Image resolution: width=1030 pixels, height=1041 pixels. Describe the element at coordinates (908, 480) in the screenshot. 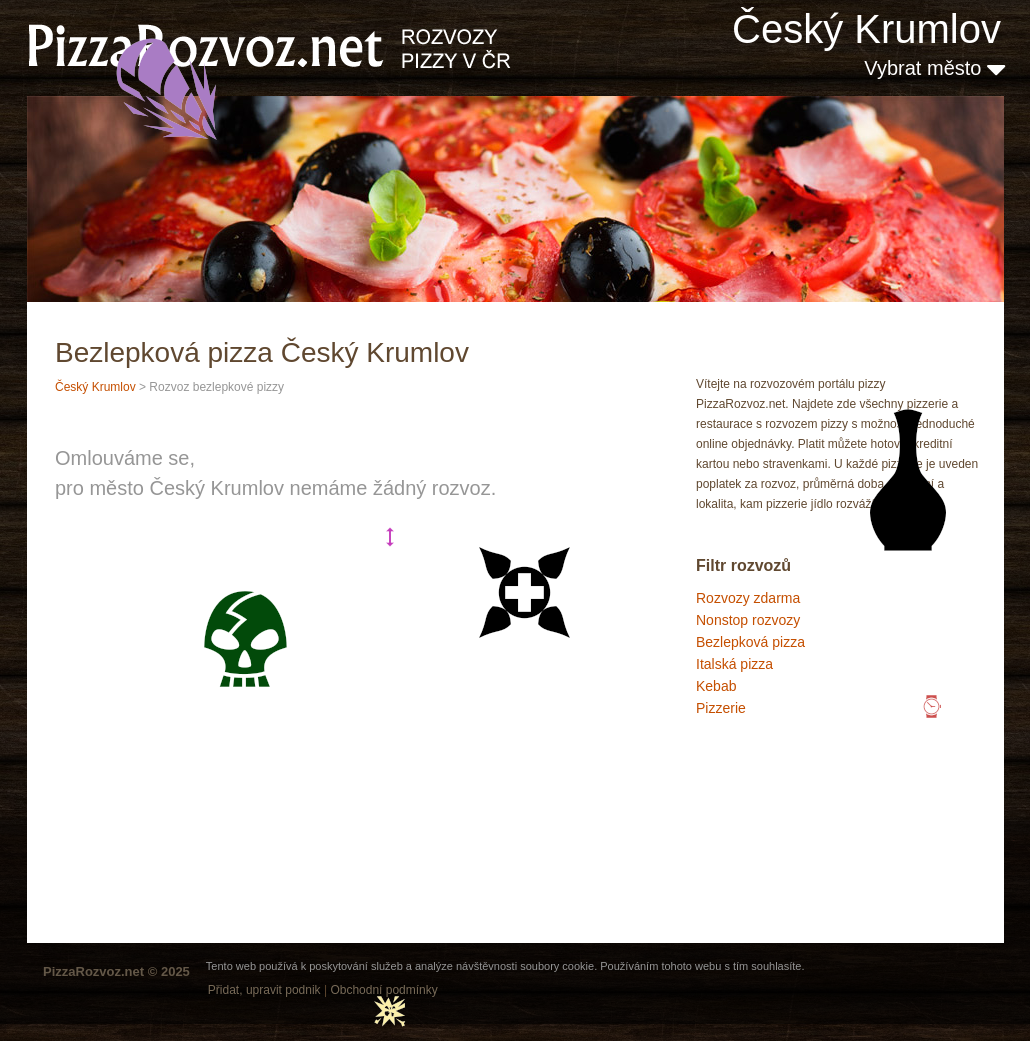

I see `decorative item or collectible in inventory` at that location.